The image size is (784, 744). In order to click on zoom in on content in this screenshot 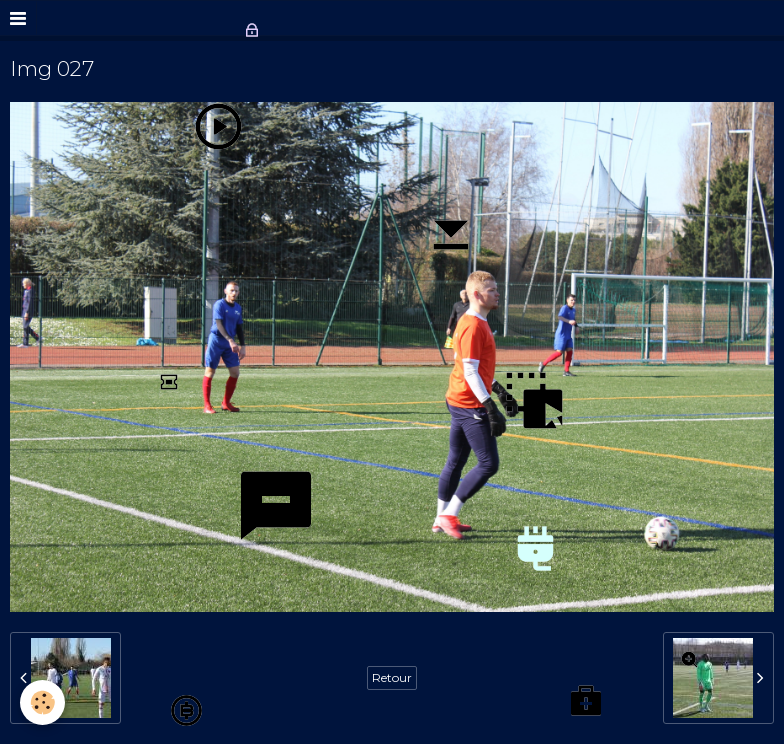, I will do `click(689, 659)`.